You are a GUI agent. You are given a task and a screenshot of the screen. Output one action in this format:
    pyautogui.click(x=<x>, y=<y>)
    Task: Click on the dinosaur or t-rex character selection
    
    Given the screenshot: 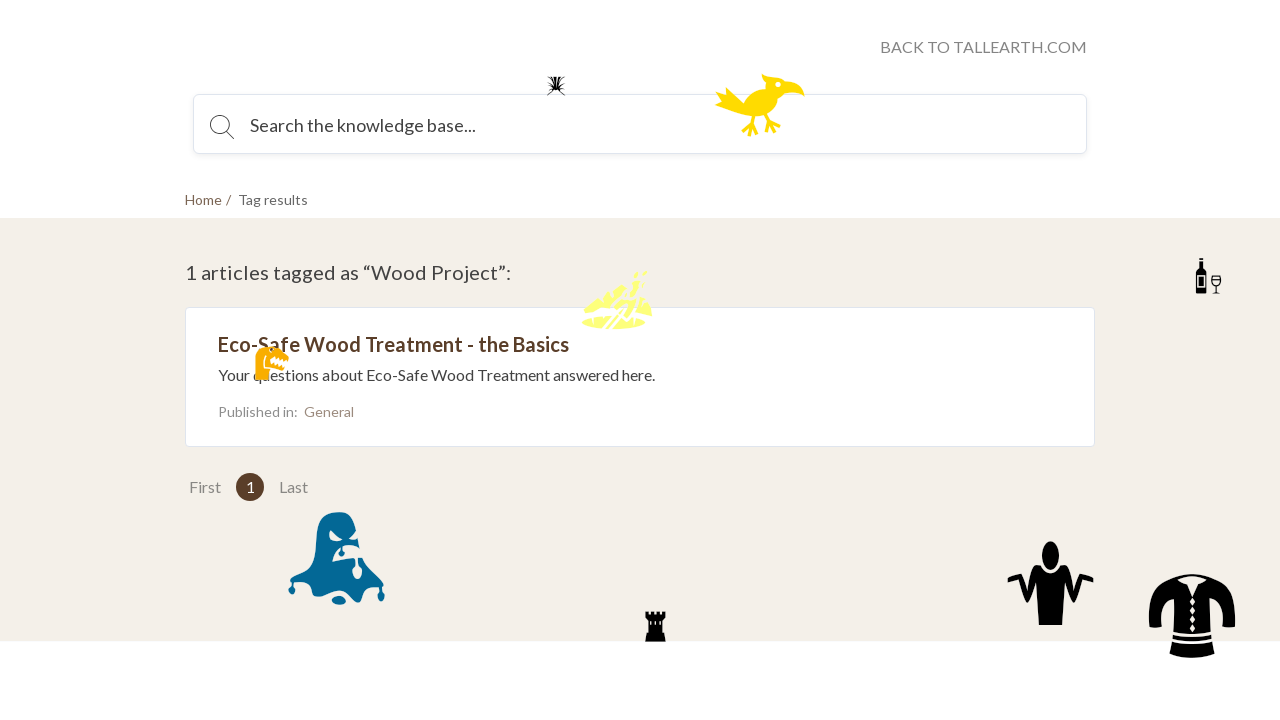 What is the action you would take?
    pyautogui.click(x=272, y=363)
    